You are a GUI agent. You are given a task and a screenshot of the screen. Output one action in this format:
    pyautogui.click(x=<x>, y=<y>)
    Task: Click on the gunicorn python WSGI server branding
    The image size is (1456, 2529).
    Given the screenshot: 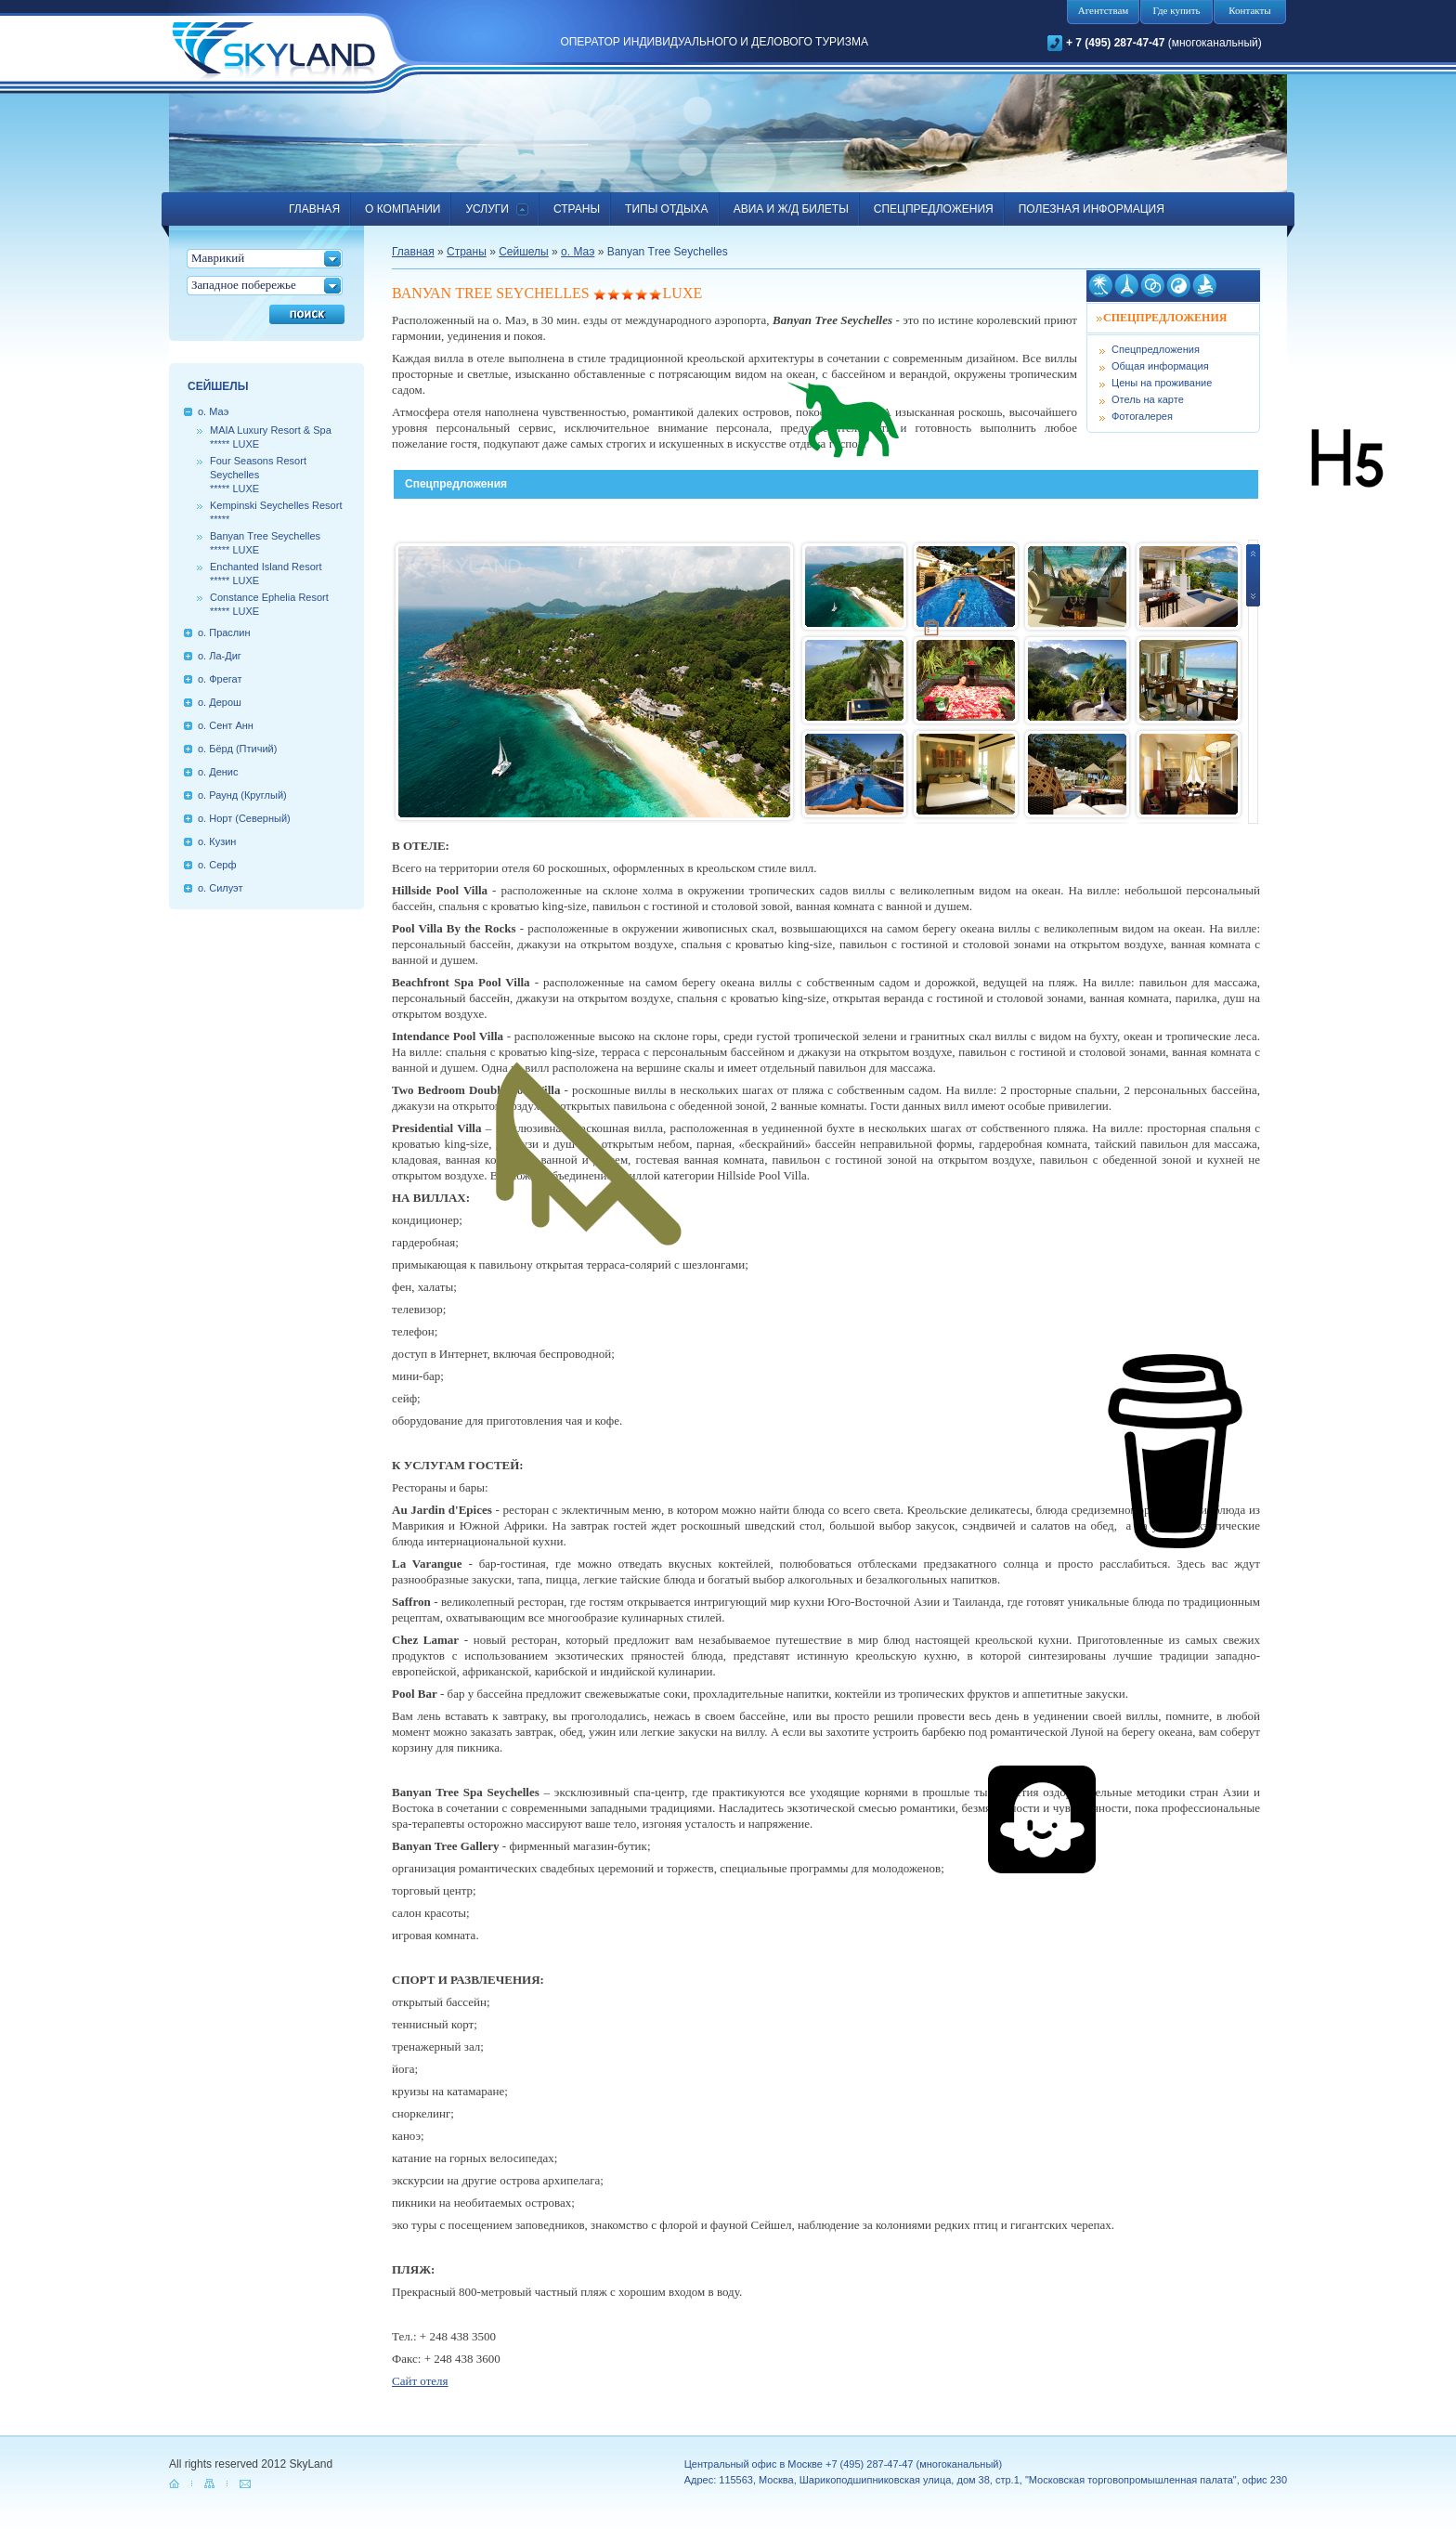 What is the action you would take?
    pyautogui.click(x=843, y=420)
    